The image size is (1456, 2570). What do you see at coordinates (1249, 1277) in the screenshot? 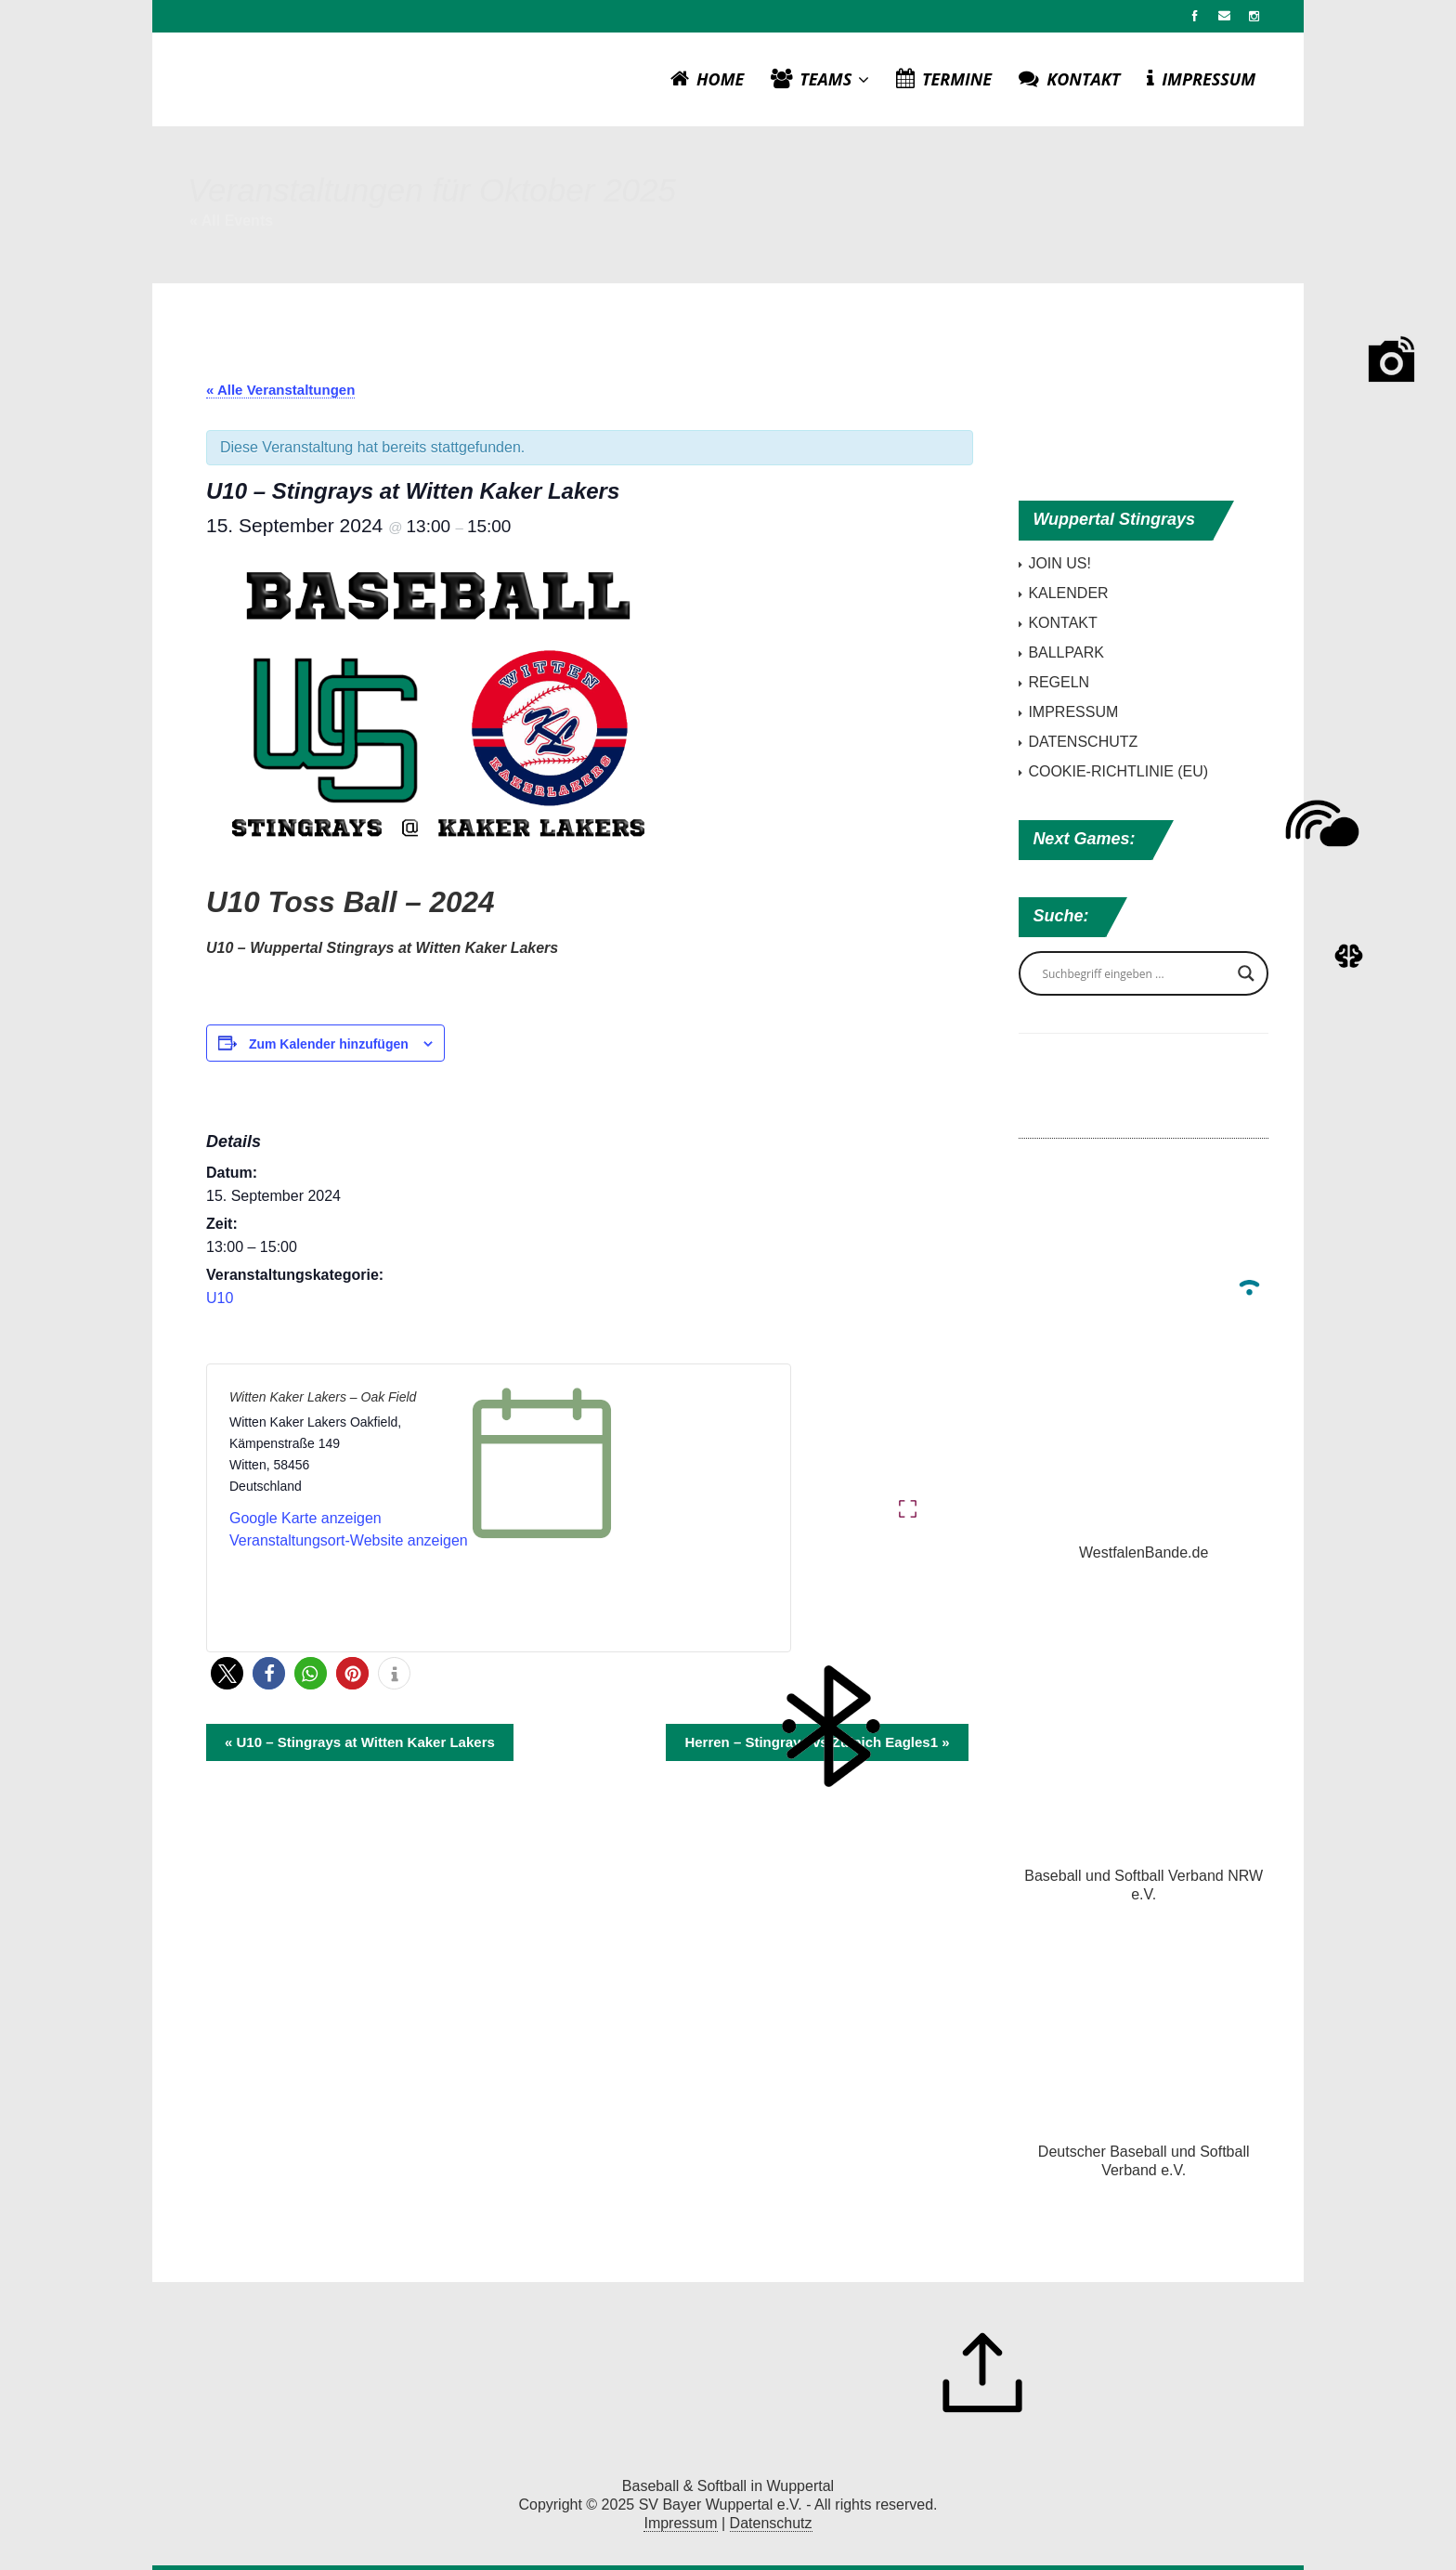
I see `indicates weak wifi signal strength` at bounding box center [1249, 1277].